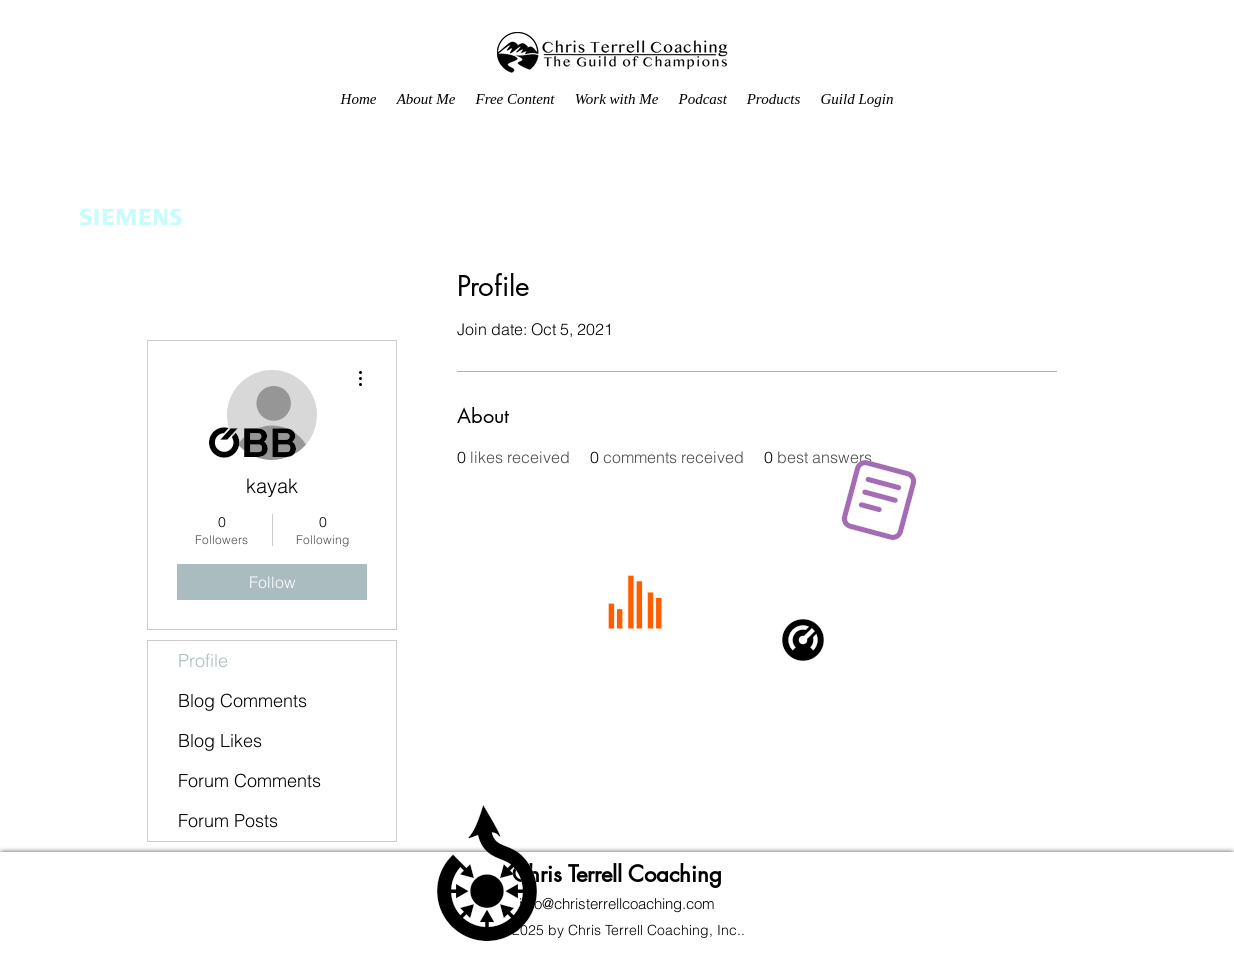  What do you see at coordinates (252, 442) in the screenshot?
I see `navigate to ÖBB austrian railway services` at bounding box center [252, 442].